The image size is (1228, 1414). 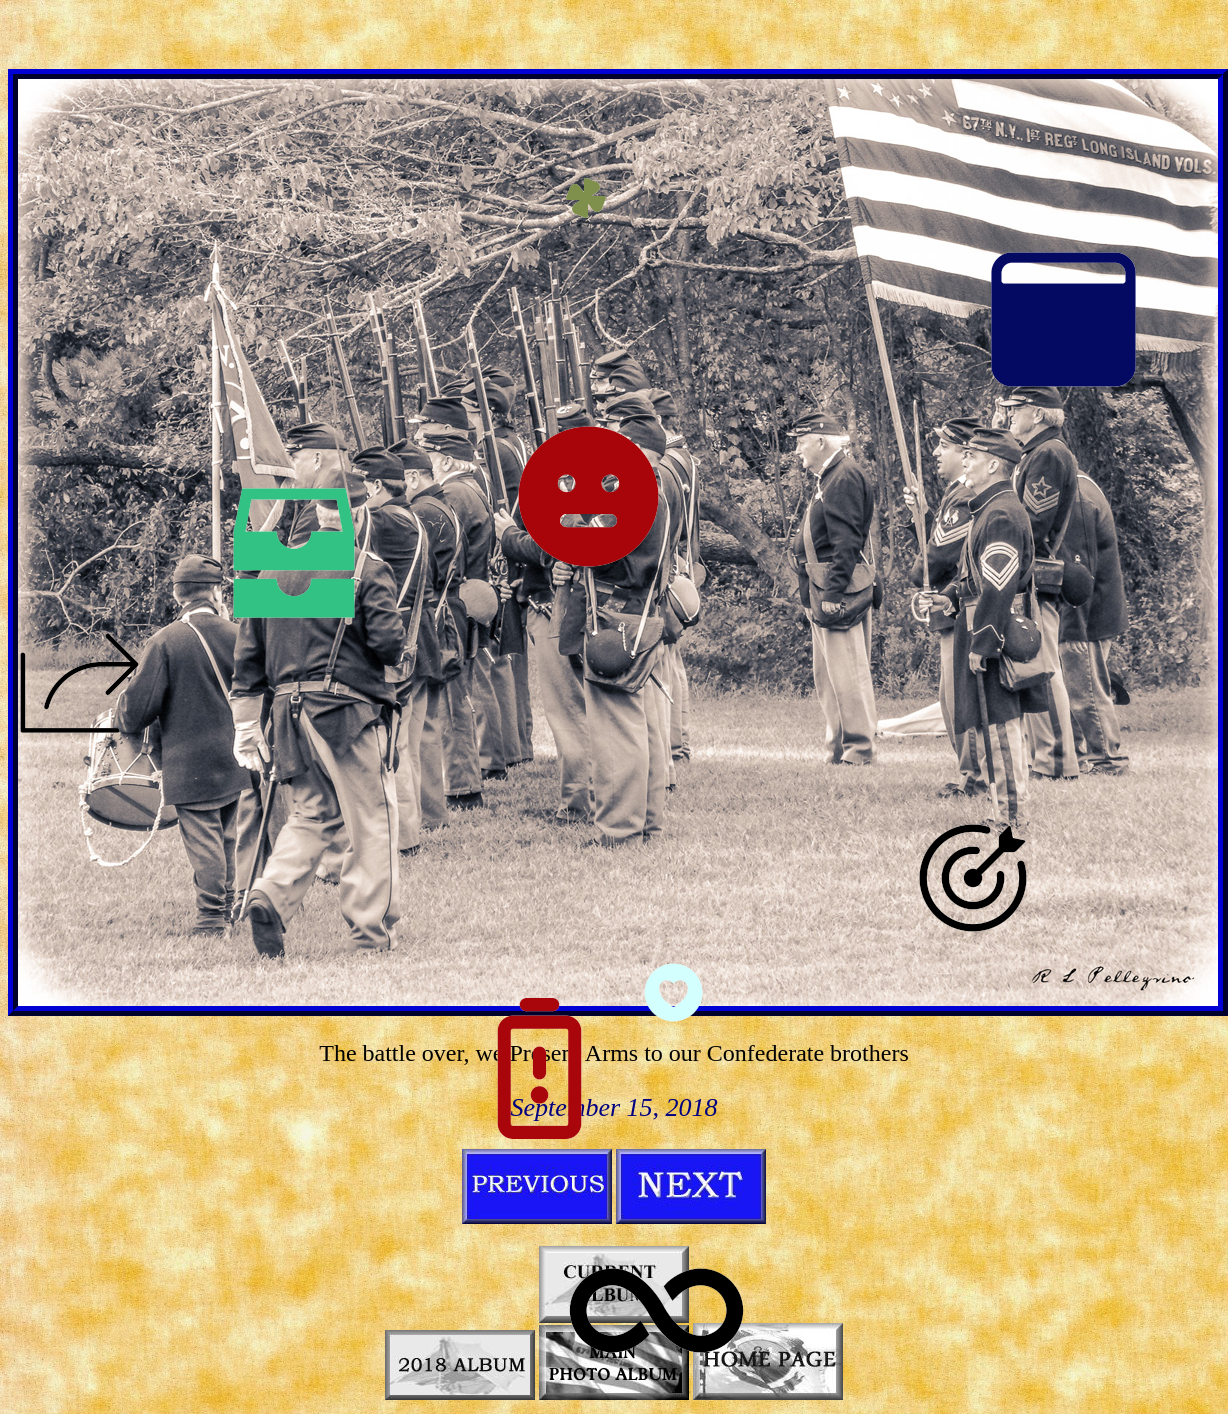 What do you see at coordinates (1063, 319) in the screenshot?
I see `open browser or web view` at bounding box center [1063, 319].